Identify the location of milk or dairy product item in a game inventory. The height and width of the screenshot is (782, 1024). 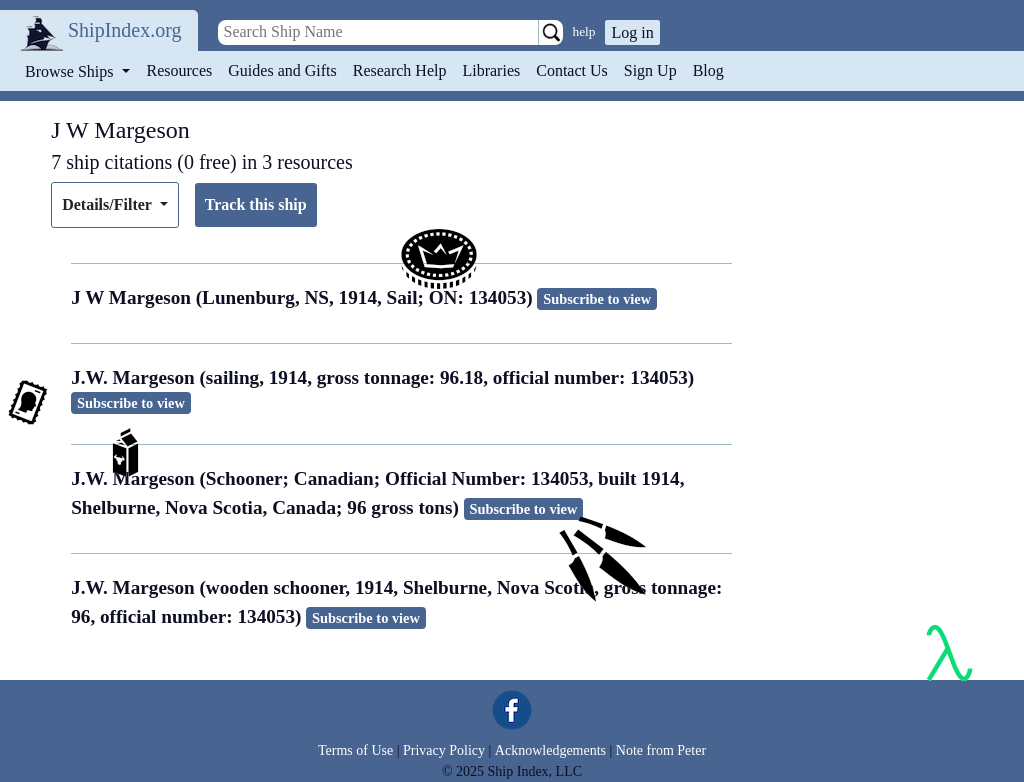
(125, 452).